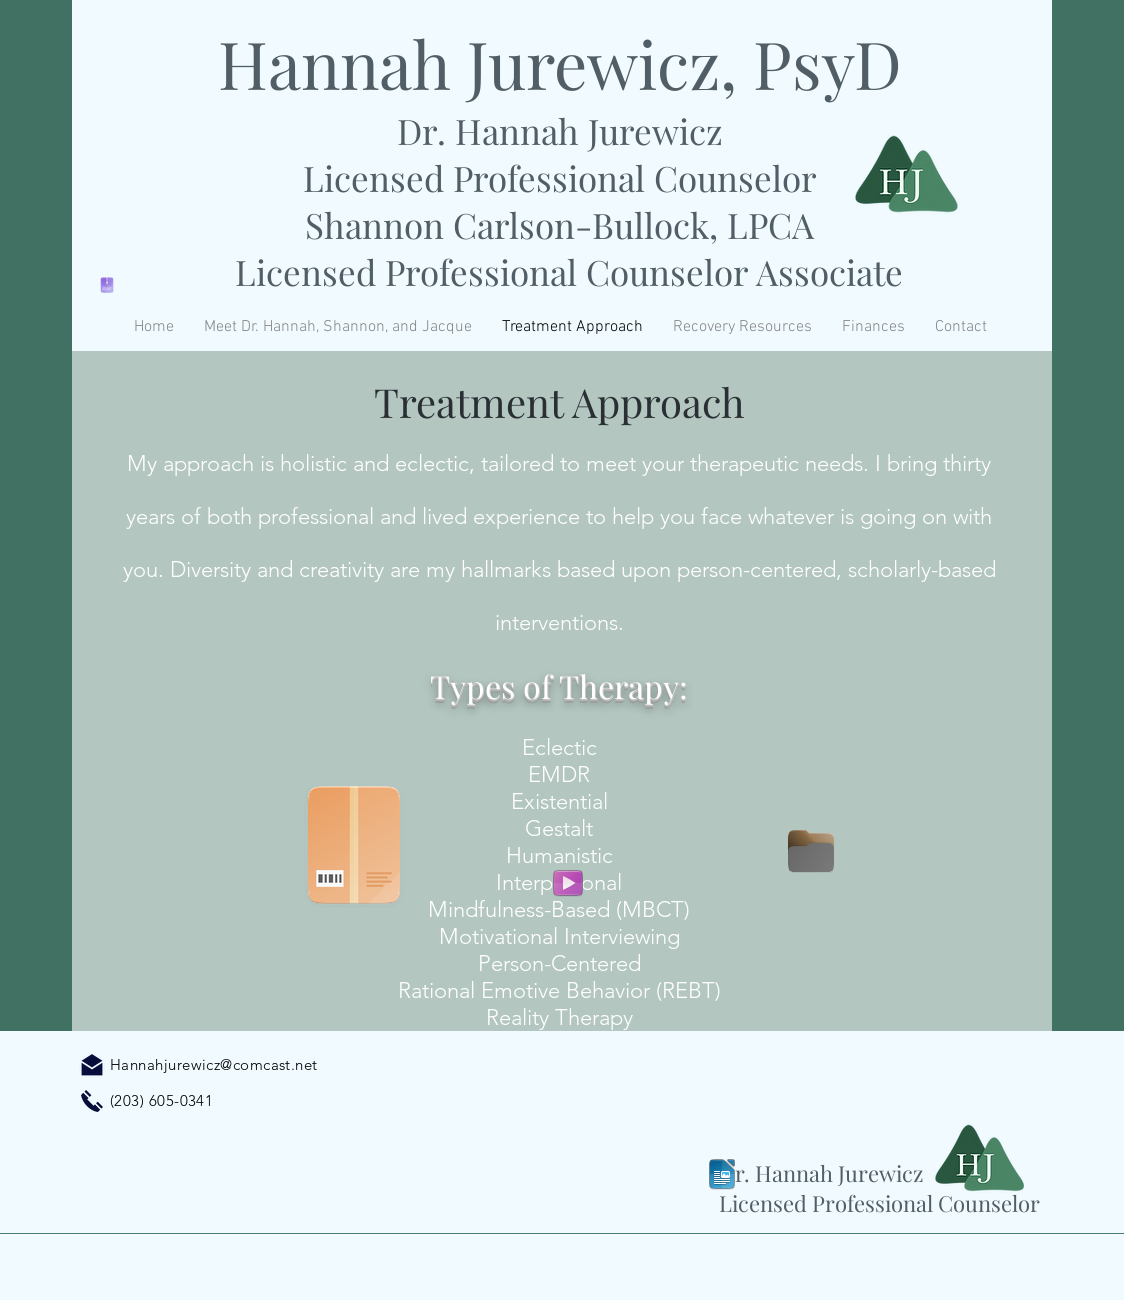  Describe the element at coordinates (722, 1174) in the screenshot. I see `open LibreOffice Writer application` at that location.